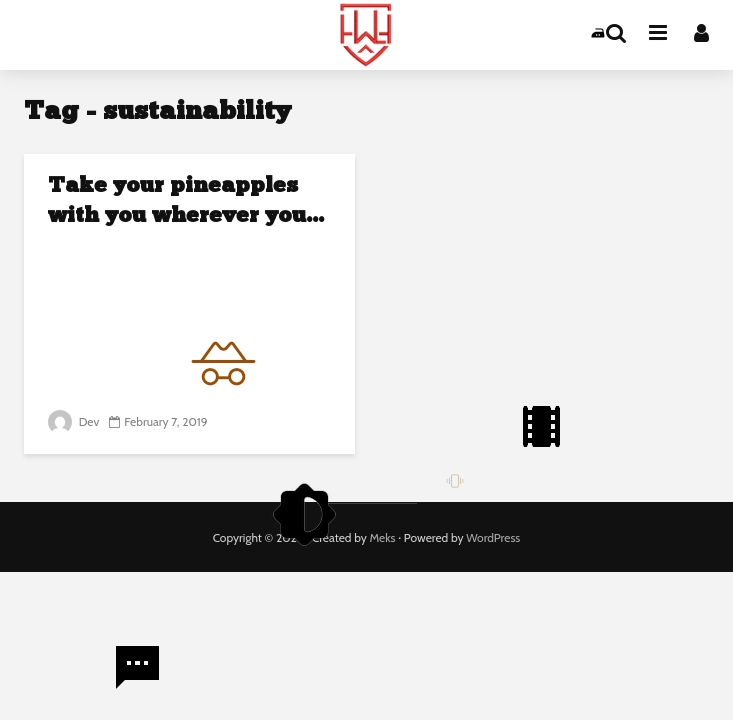 This screenshot has height=720, width=733. What do you see at coordinates (223, 363) in the screenshot?
I see `enable incognito or private browsing mode` at bounding box center [223, 363].